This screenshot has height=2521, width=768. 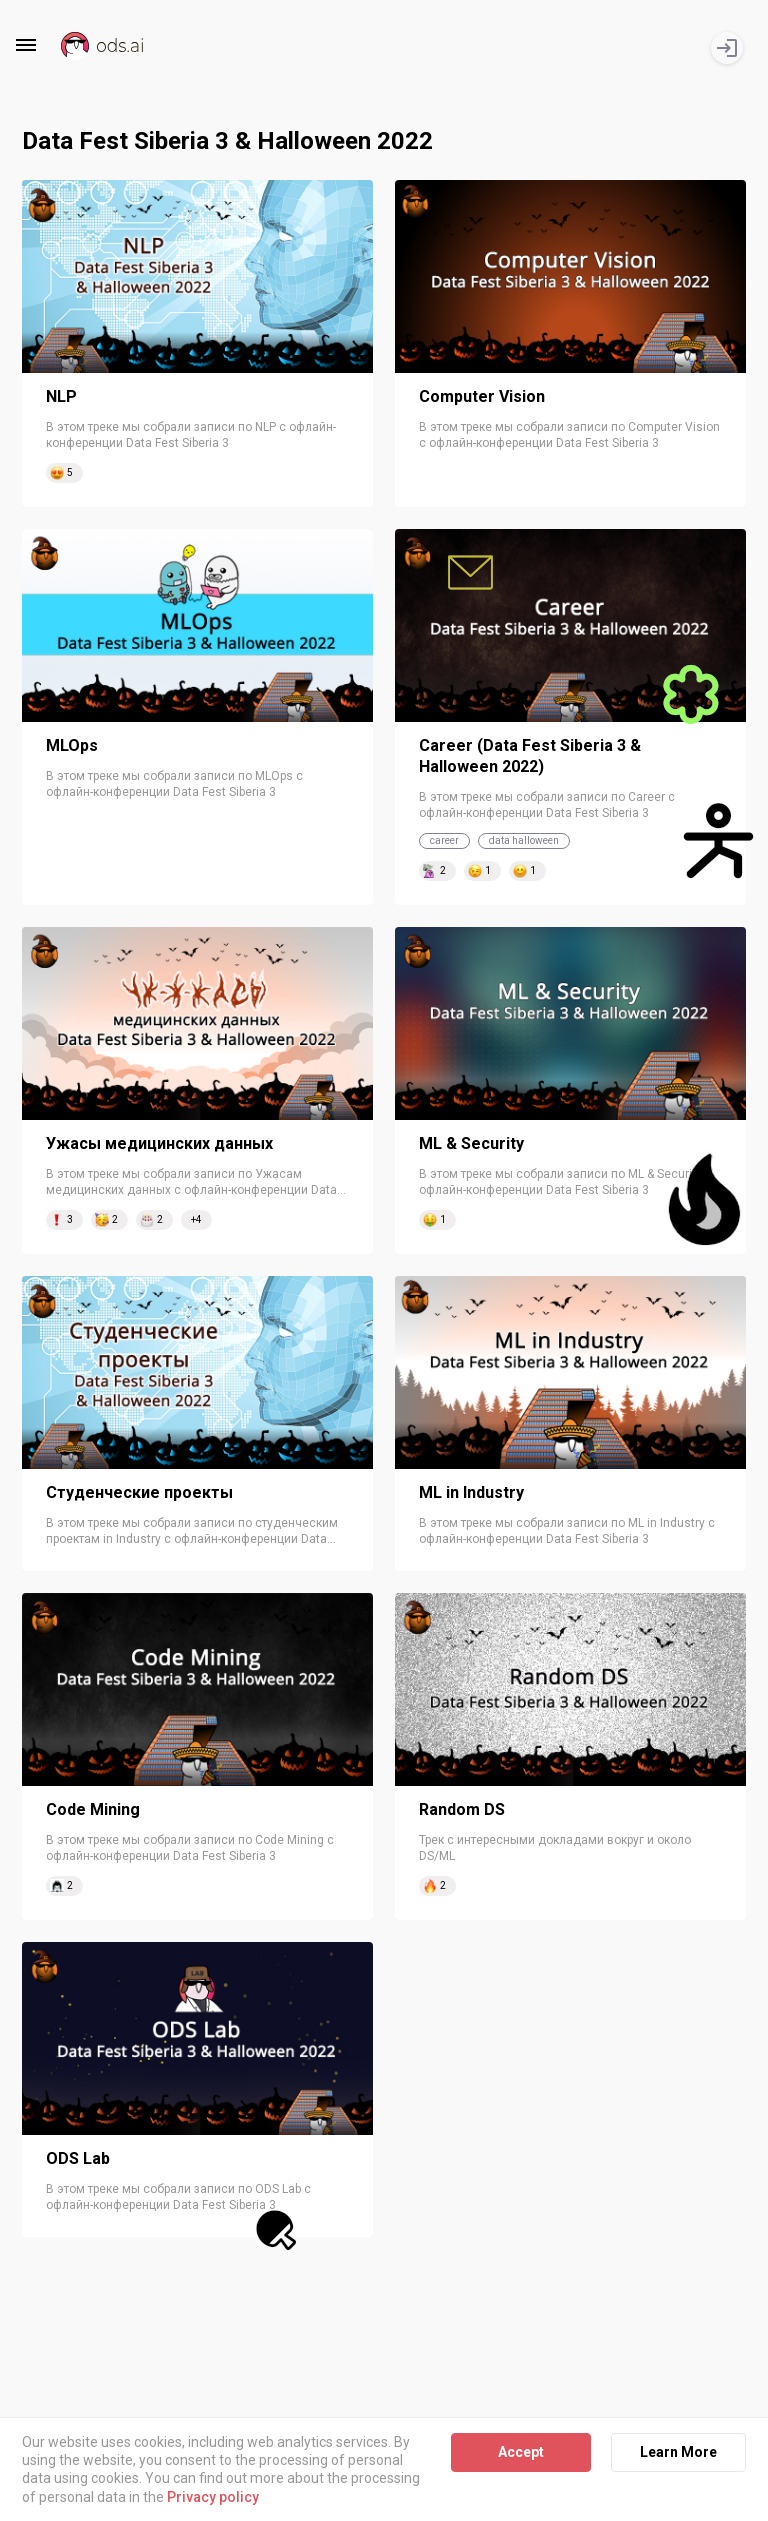 What do you see at coordinates (470, 572) in the screenshot?
I see `access your inbox or messages` at bounding box center [470, 572].